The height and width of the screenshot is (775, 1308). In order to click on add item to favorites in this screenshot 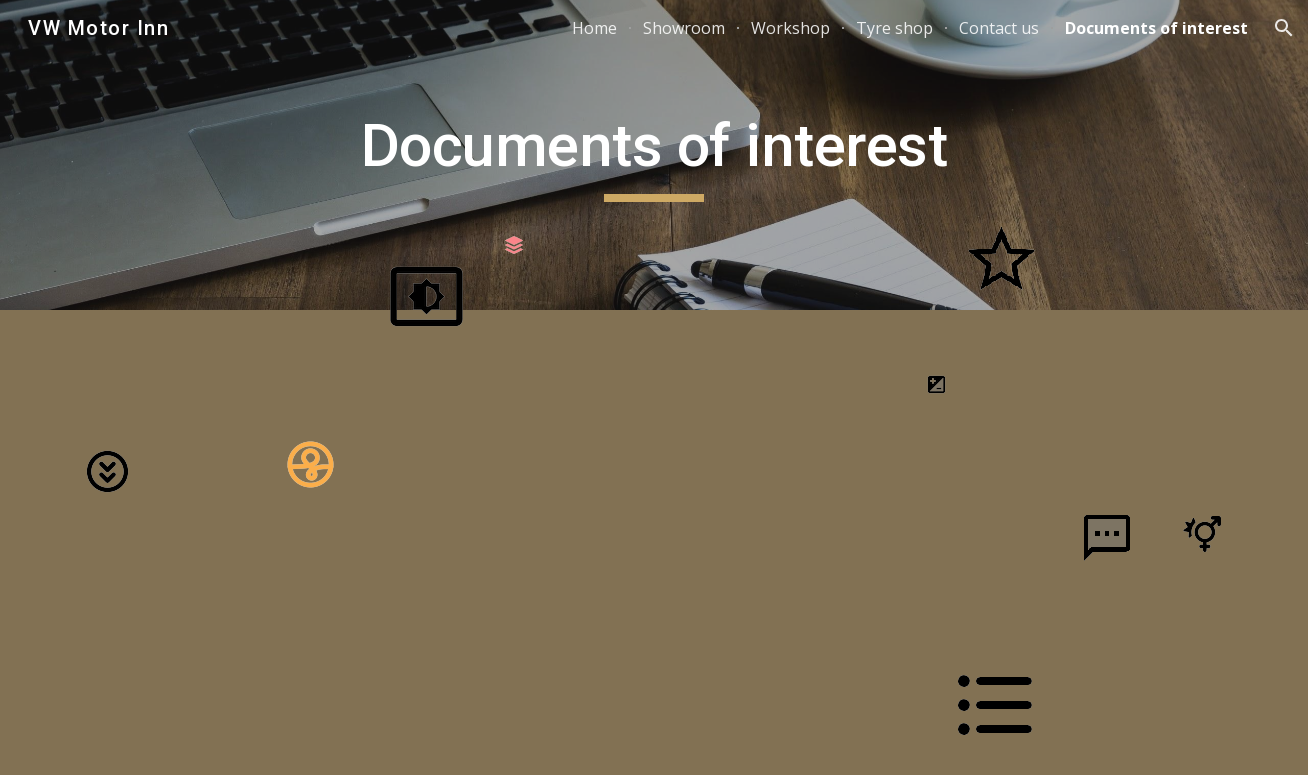, I will do `click(1001, 259)`.